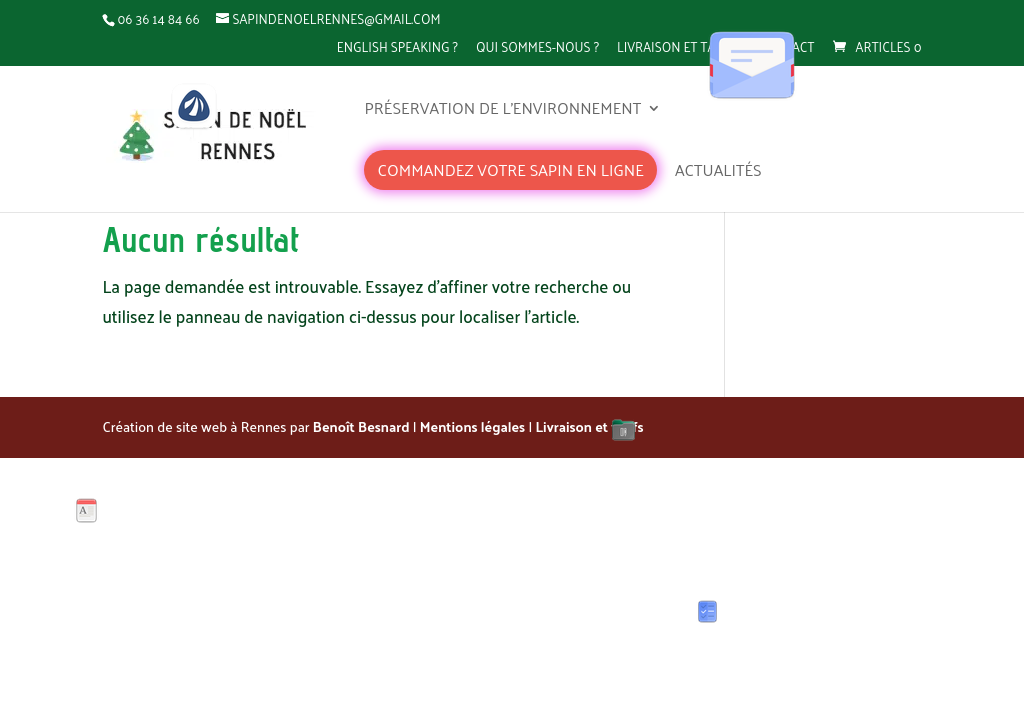  What do you see at coordinates (194, 106) in the screenshot?
I see `launch the antergos linux application` at bounding box center [194, 106].